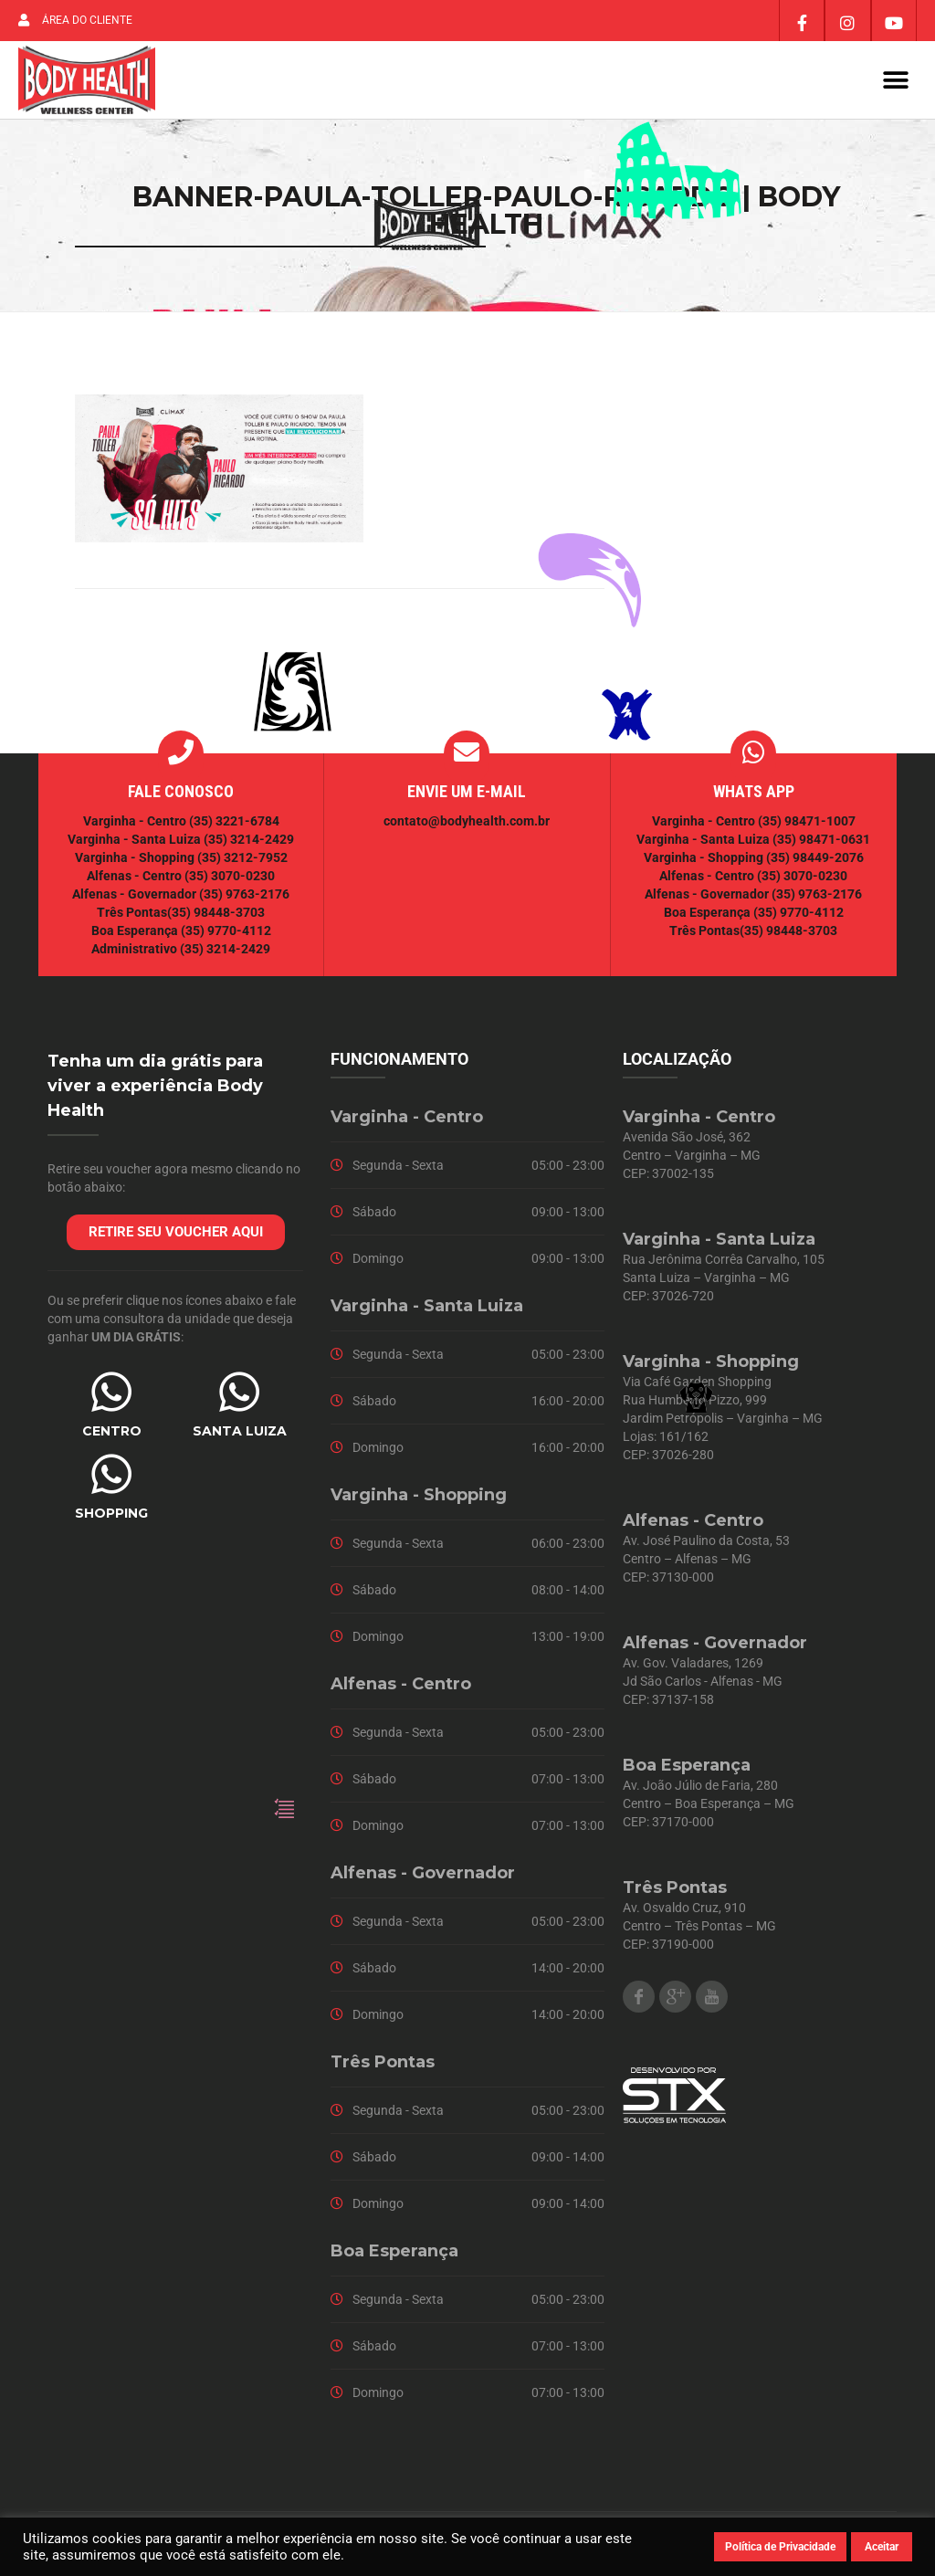 This screenshot has height=2576, width=935. What do you see at coordinates (626, 714) in the screenshot?
I see `select animal hide material or resource` at bounding box center [626, 714].